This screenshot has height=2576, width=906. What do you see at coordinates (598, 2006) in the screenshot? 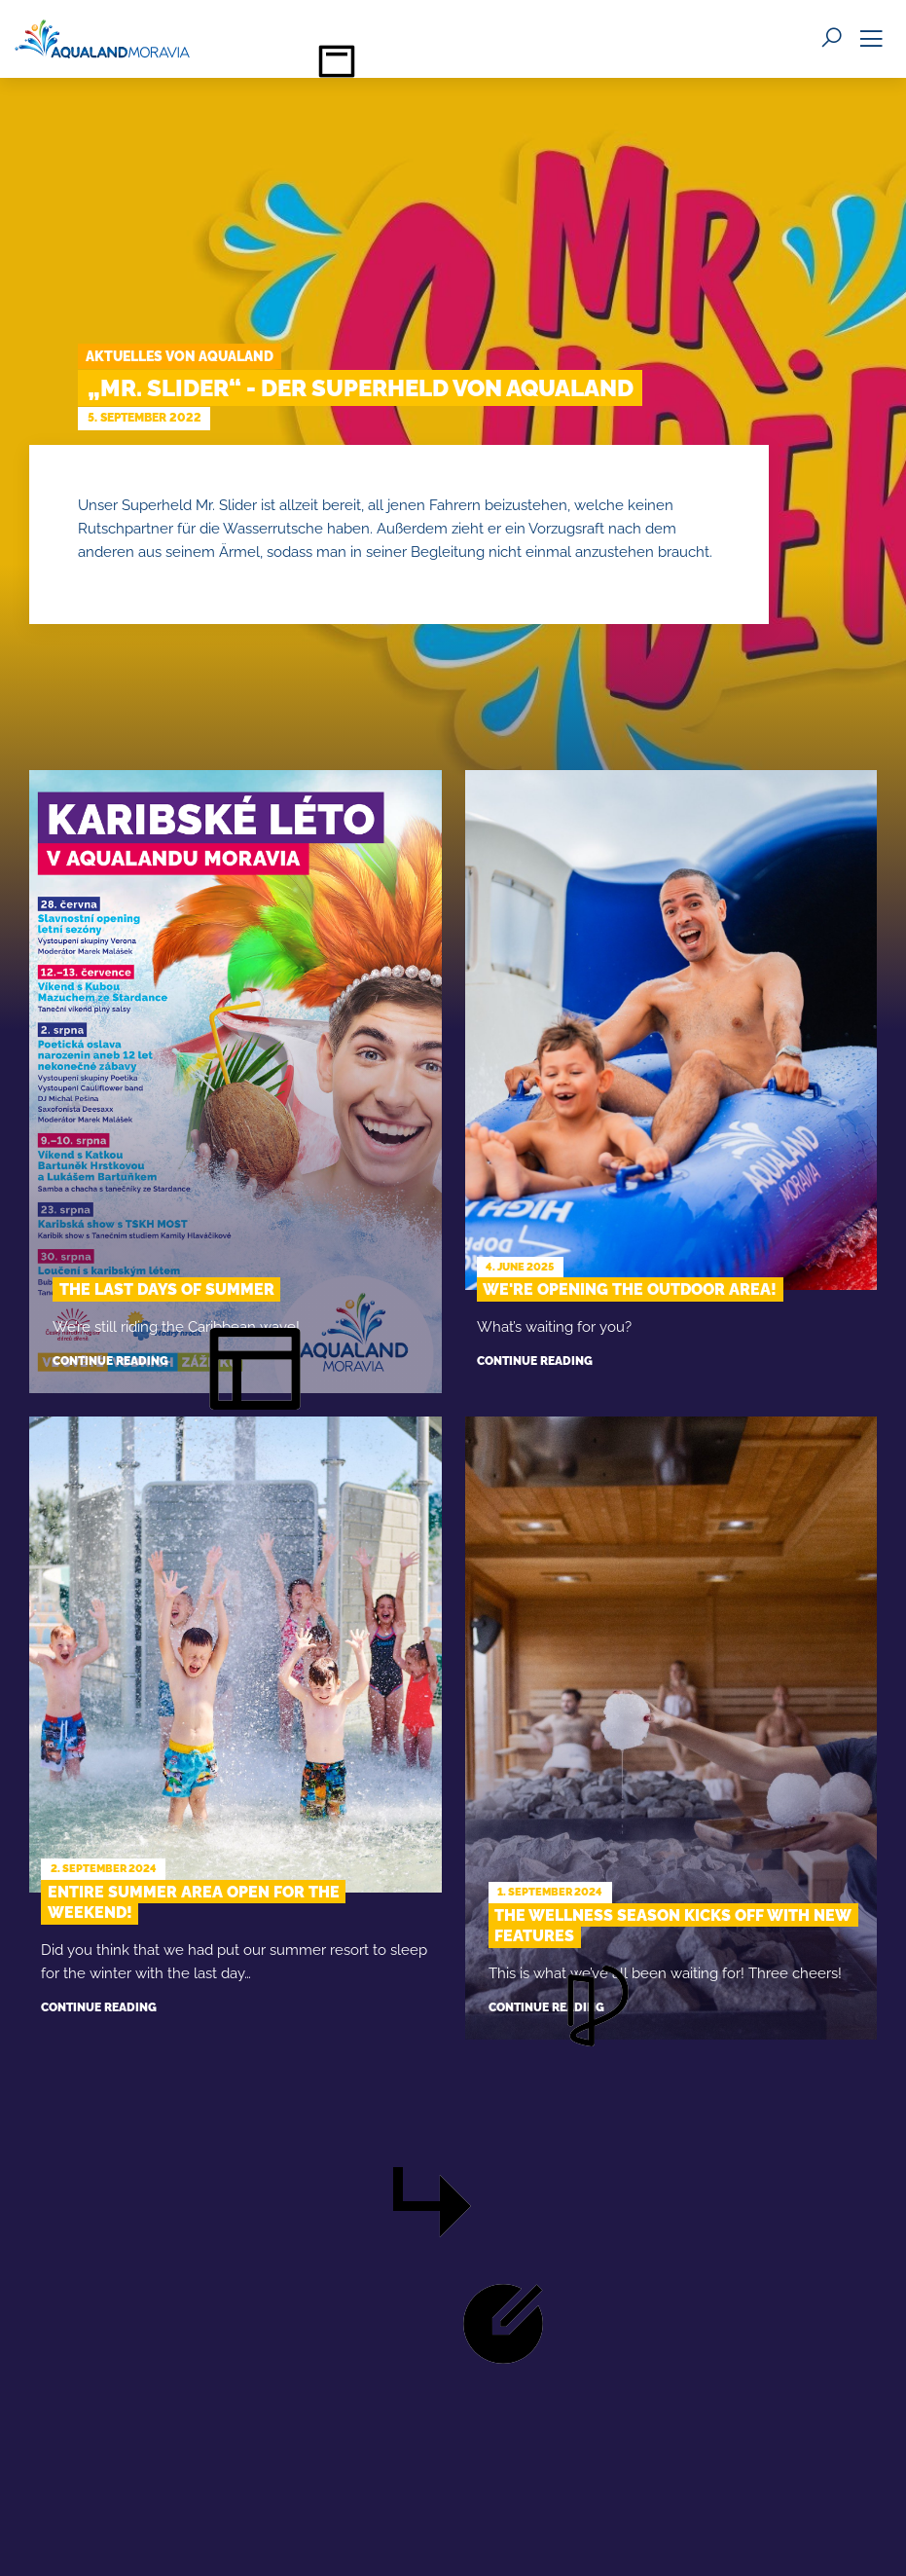
I see `open Progate coding learning platform` at bounding box center [598, 2006].